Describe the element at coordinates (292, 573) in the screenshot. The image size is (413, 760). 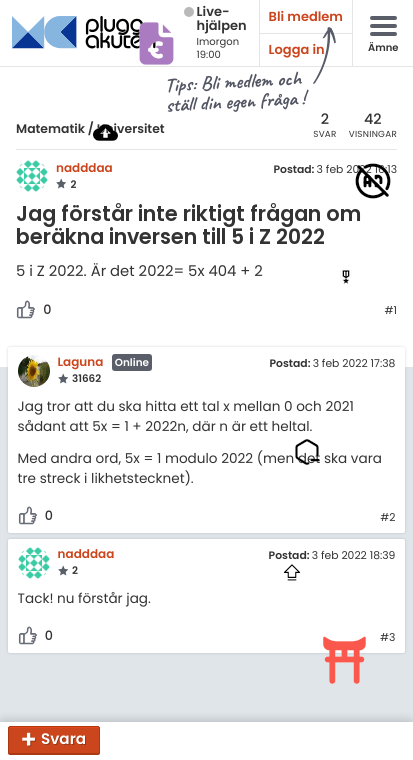
I see `upload a file or document` at that location.